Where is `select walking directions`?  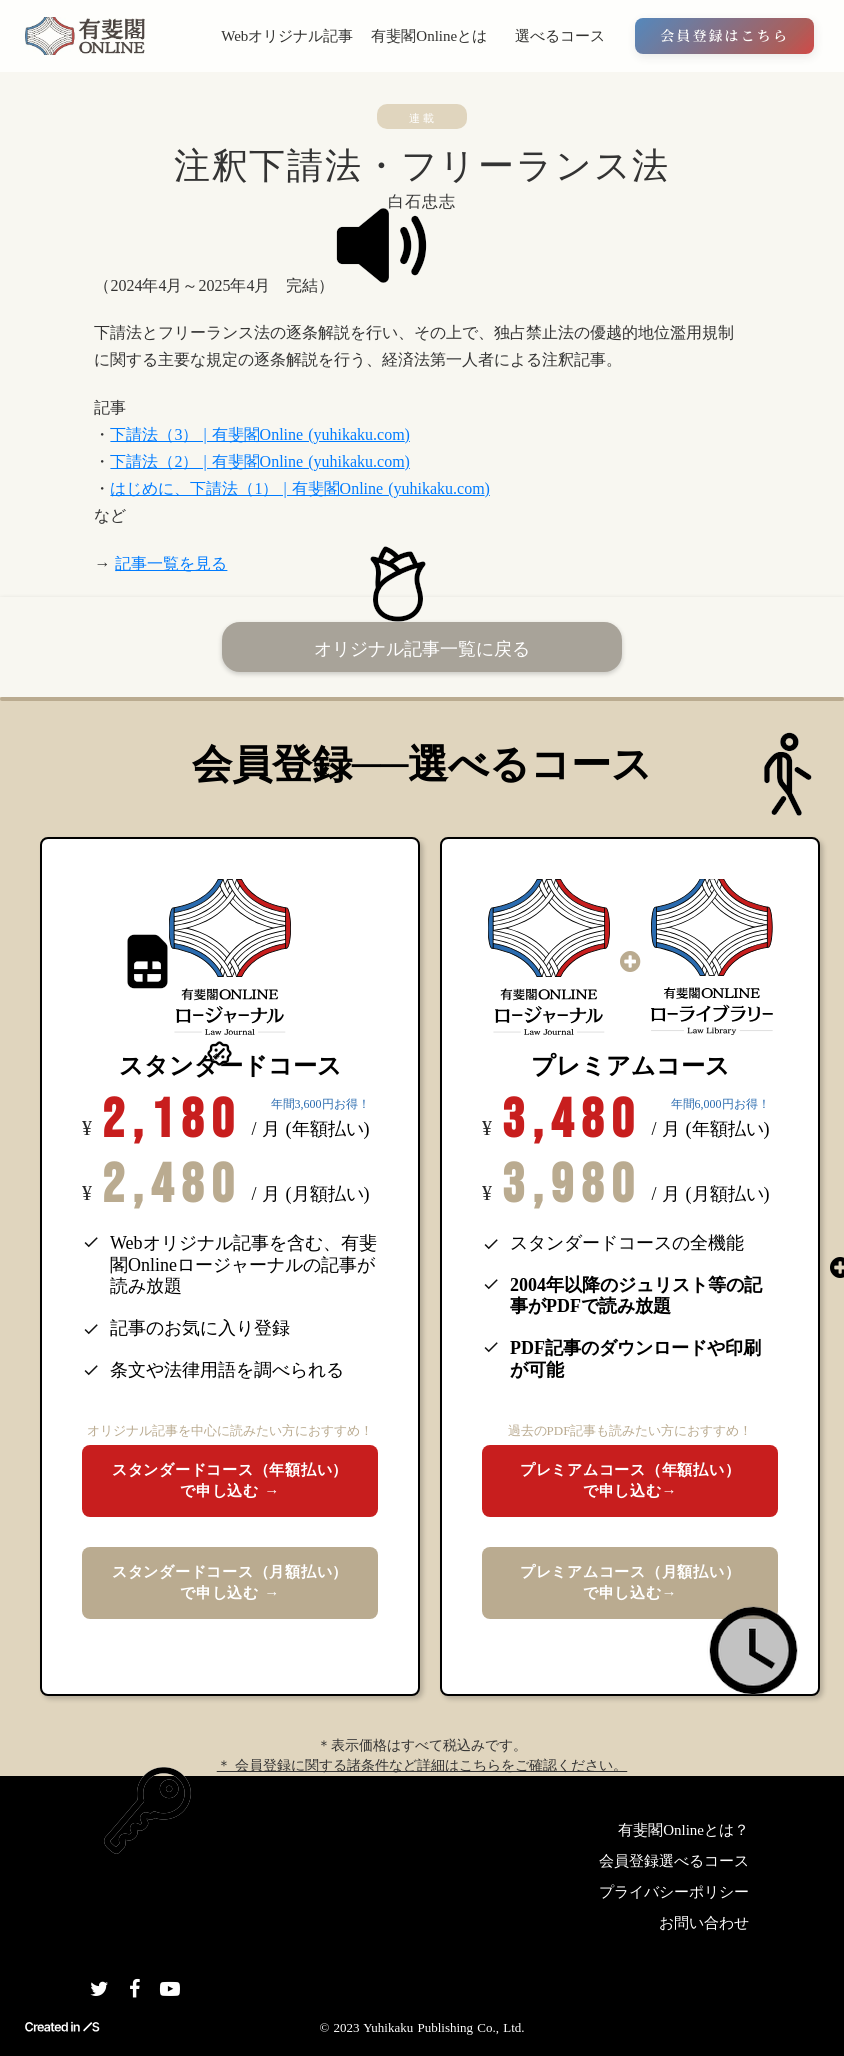
select walking directions is located at coordinates (789, 774).